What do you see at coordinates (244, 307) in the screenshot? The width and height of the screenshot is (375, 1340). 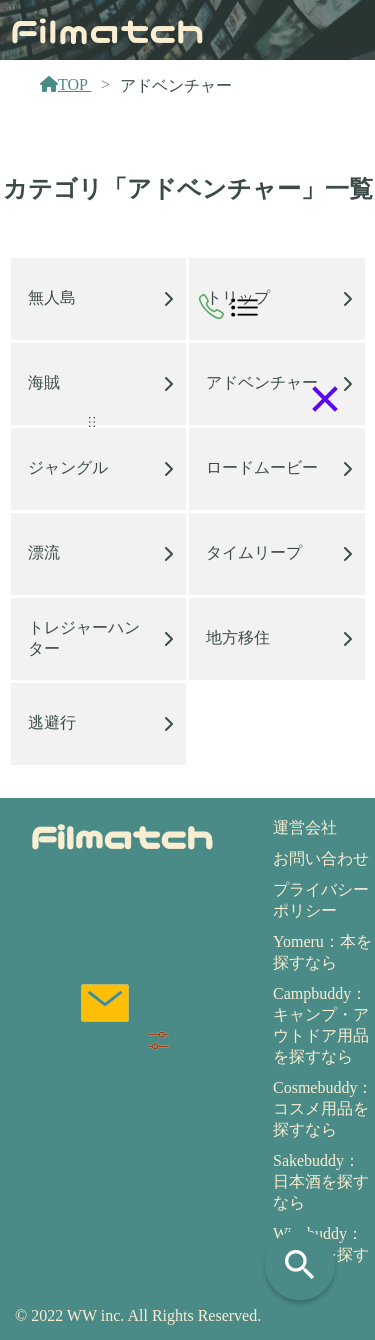 I see `view list of items` at bounding box center [244, 307].